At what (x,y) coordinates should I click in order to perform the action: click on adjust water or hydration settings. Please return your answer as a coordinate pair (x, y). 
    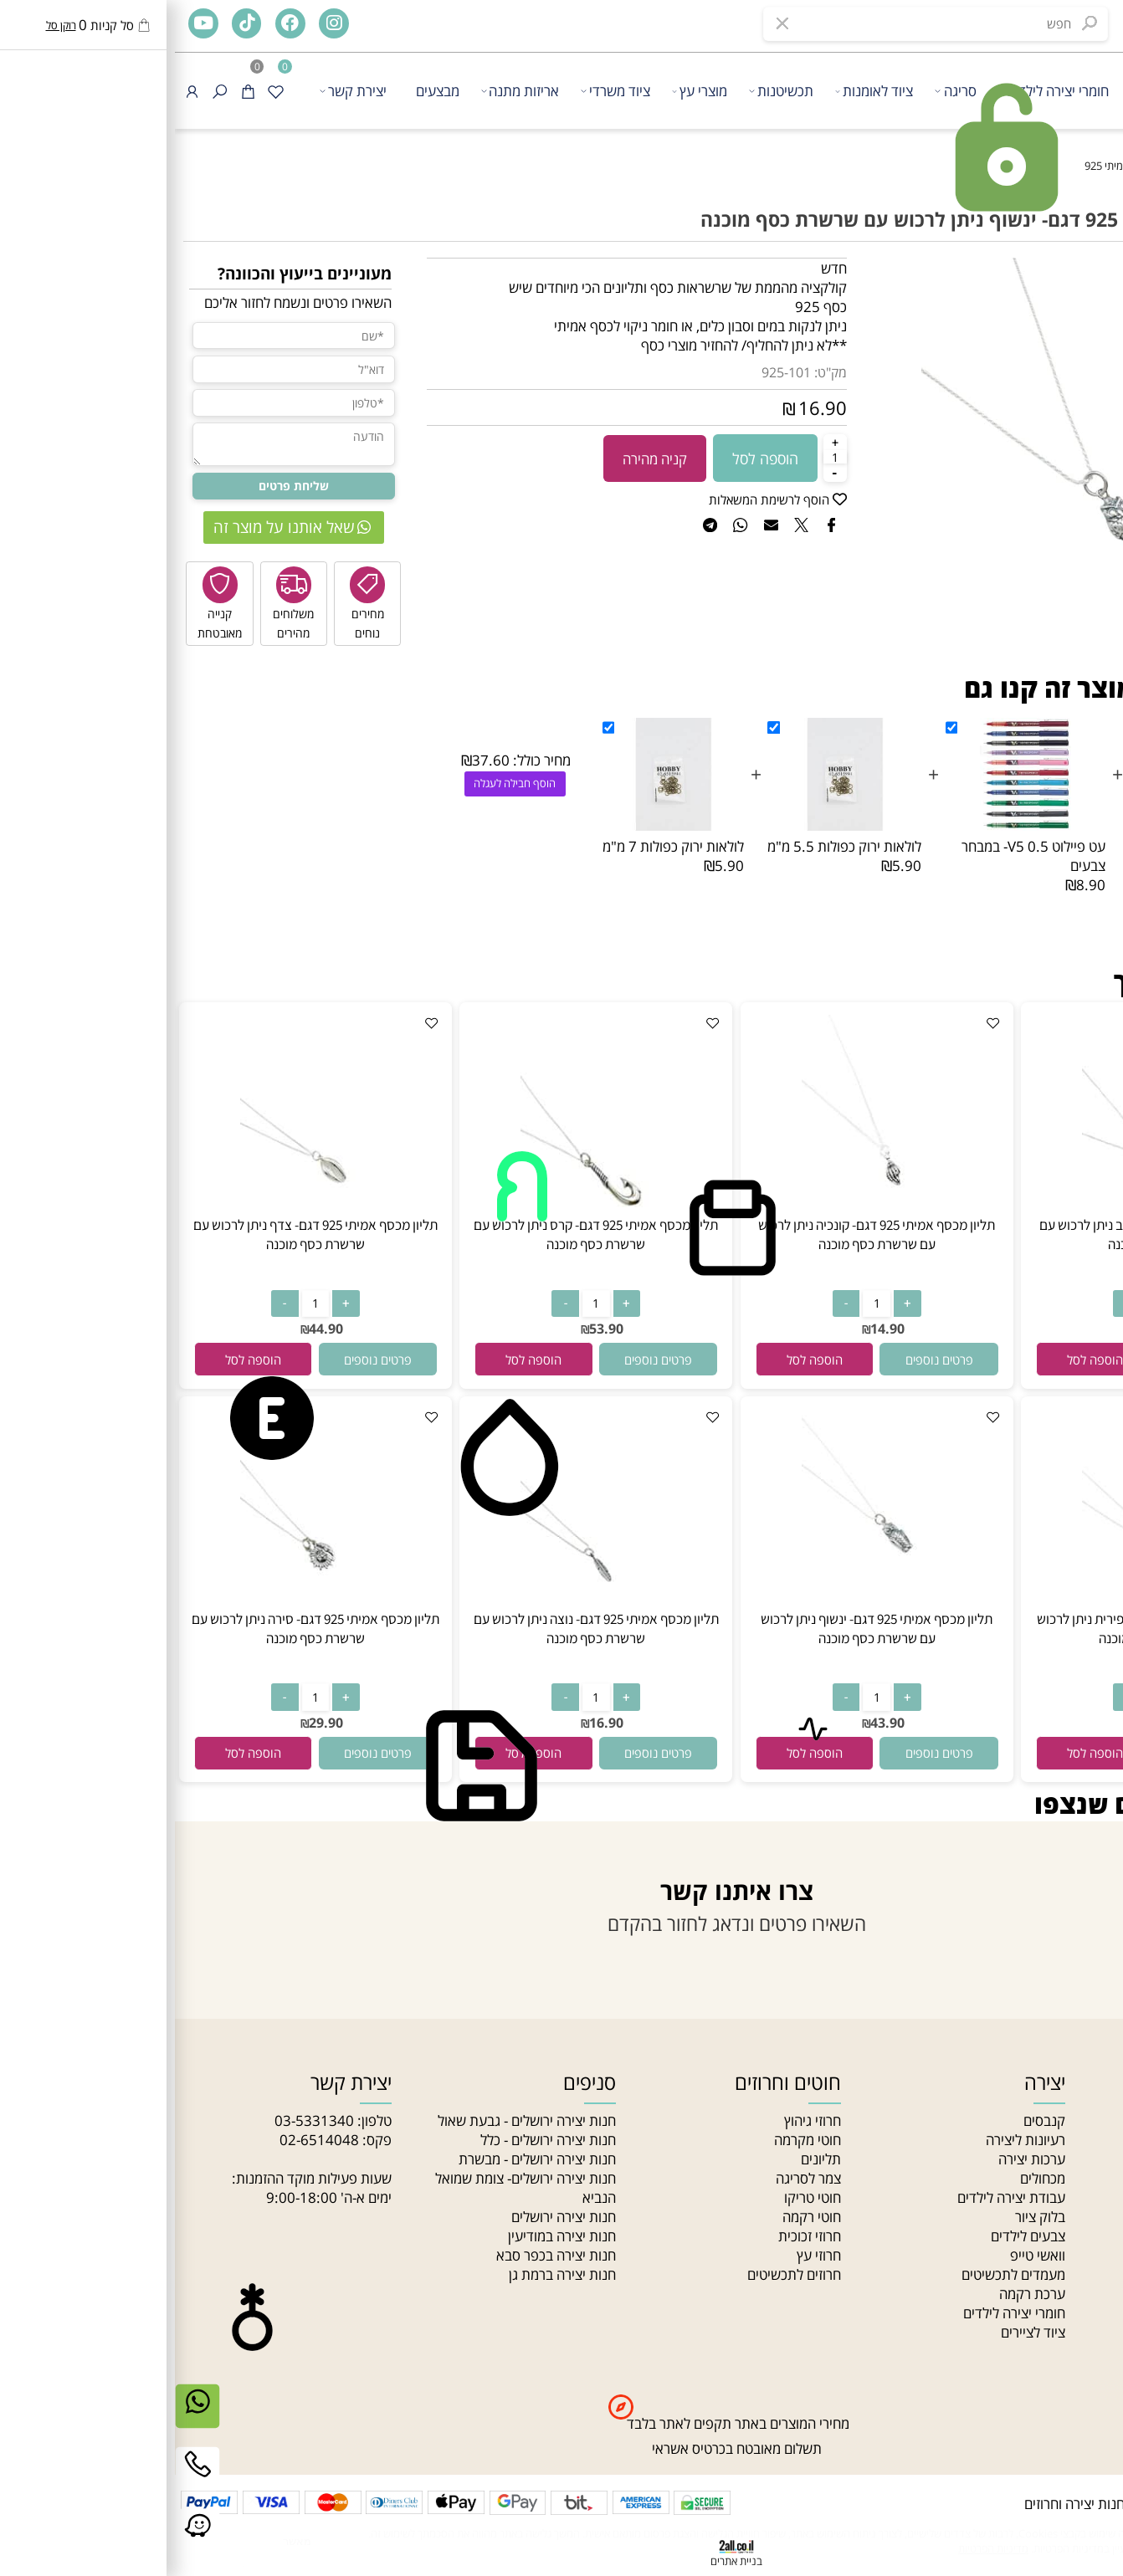
    Looking at the image, I should click on (510, 1457).